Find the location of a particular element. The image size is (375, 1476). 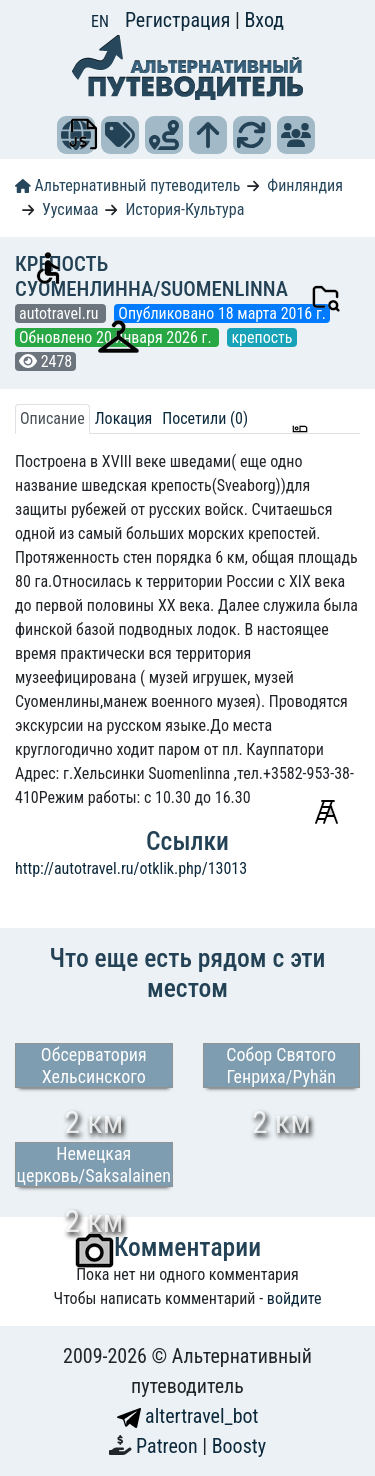

indicates wheelchair accessibility is located at coordinates (48, 268).